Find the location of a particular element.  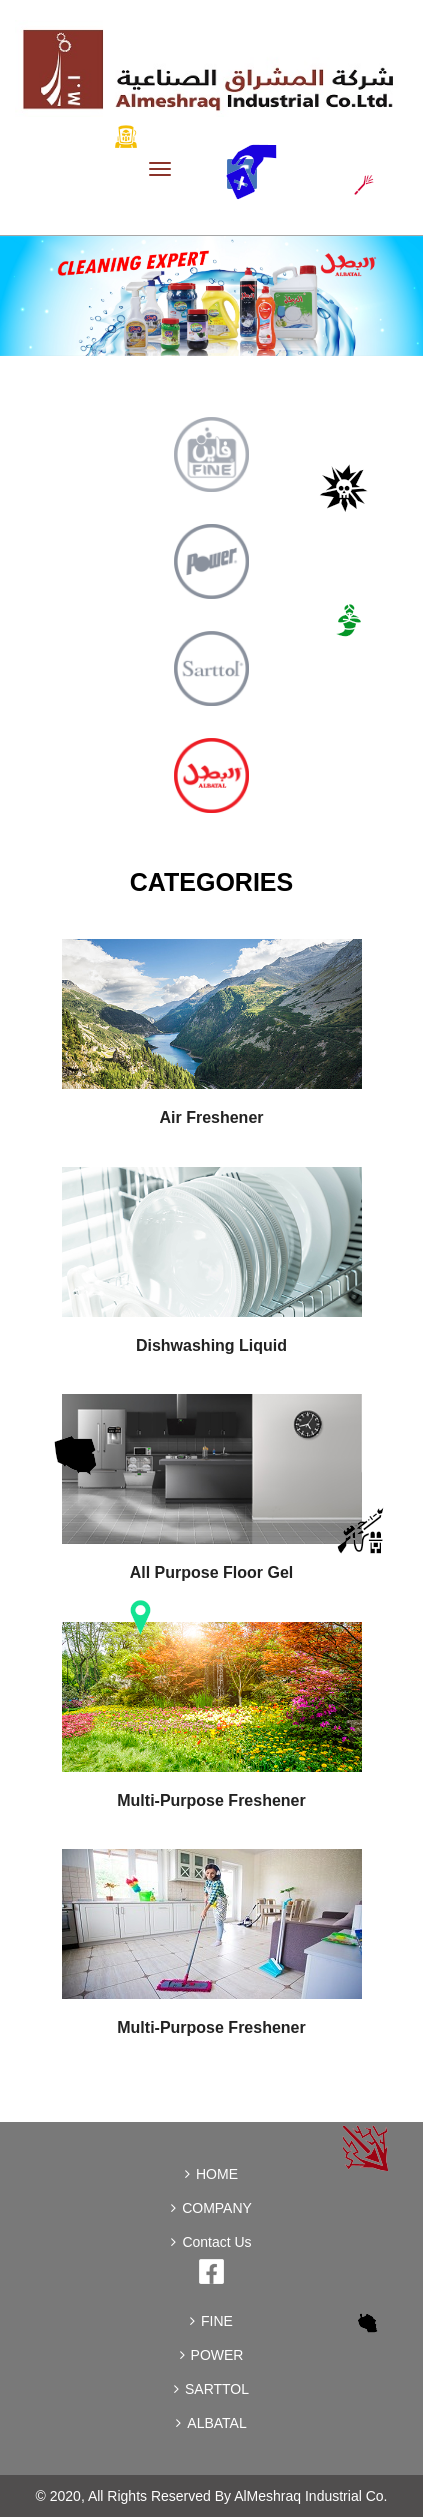

indicates a death or game over event is located at coordinates (343, 488).